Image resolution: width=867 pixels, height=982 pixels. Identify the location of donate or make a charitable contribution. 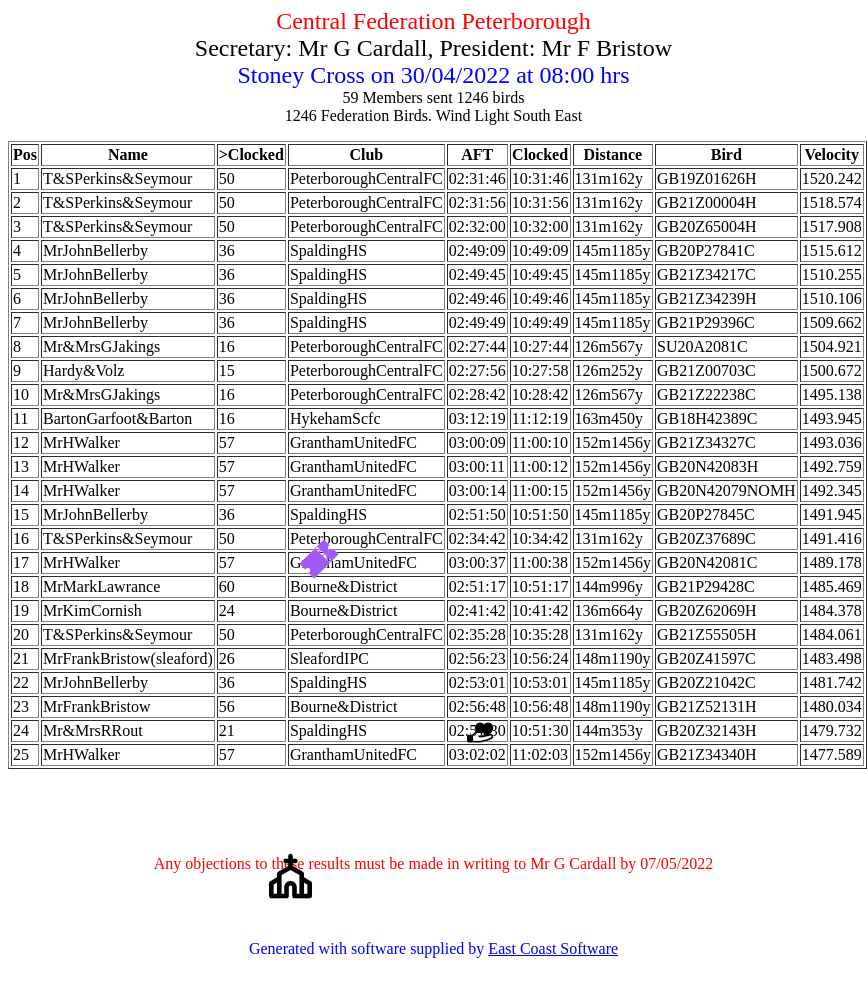
(481, 733).